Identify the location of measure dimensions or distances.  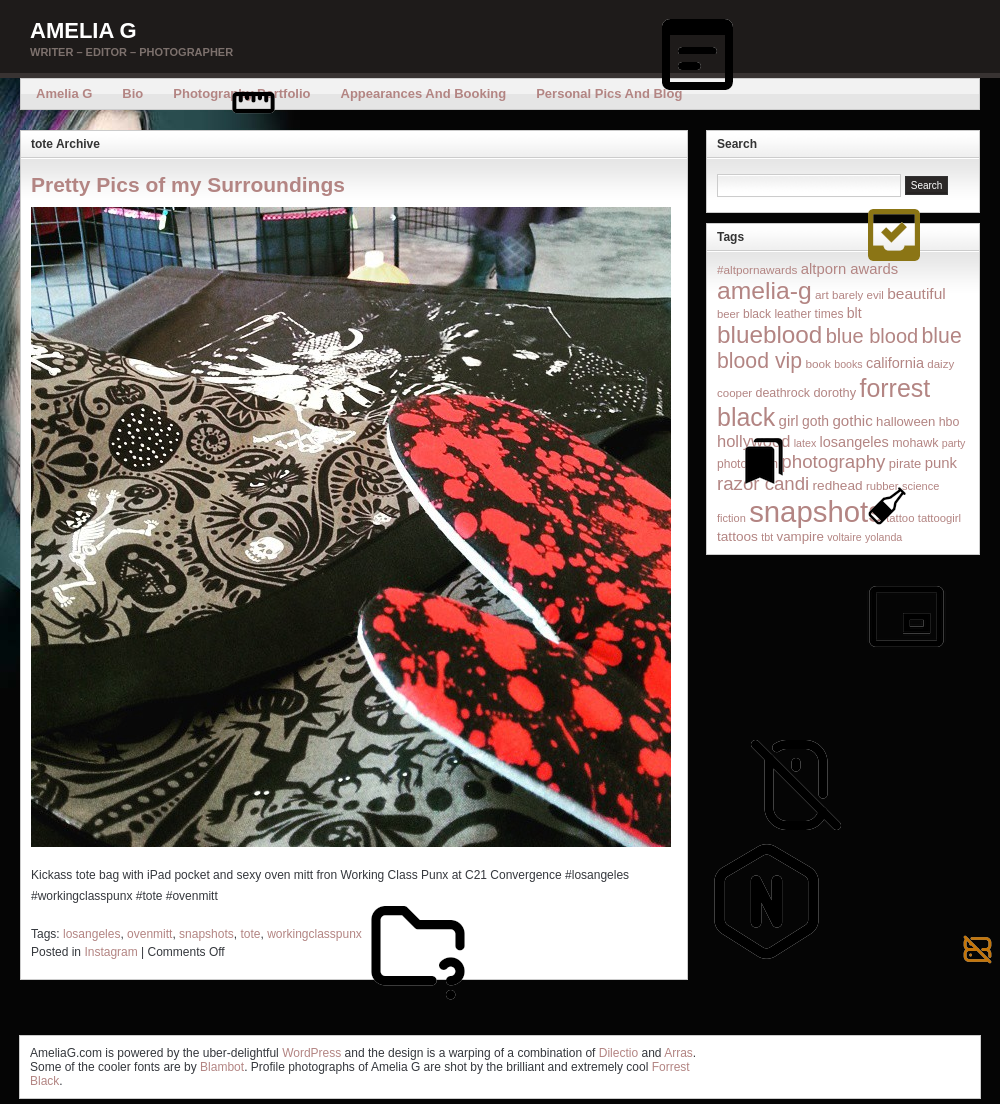
(253, 102).